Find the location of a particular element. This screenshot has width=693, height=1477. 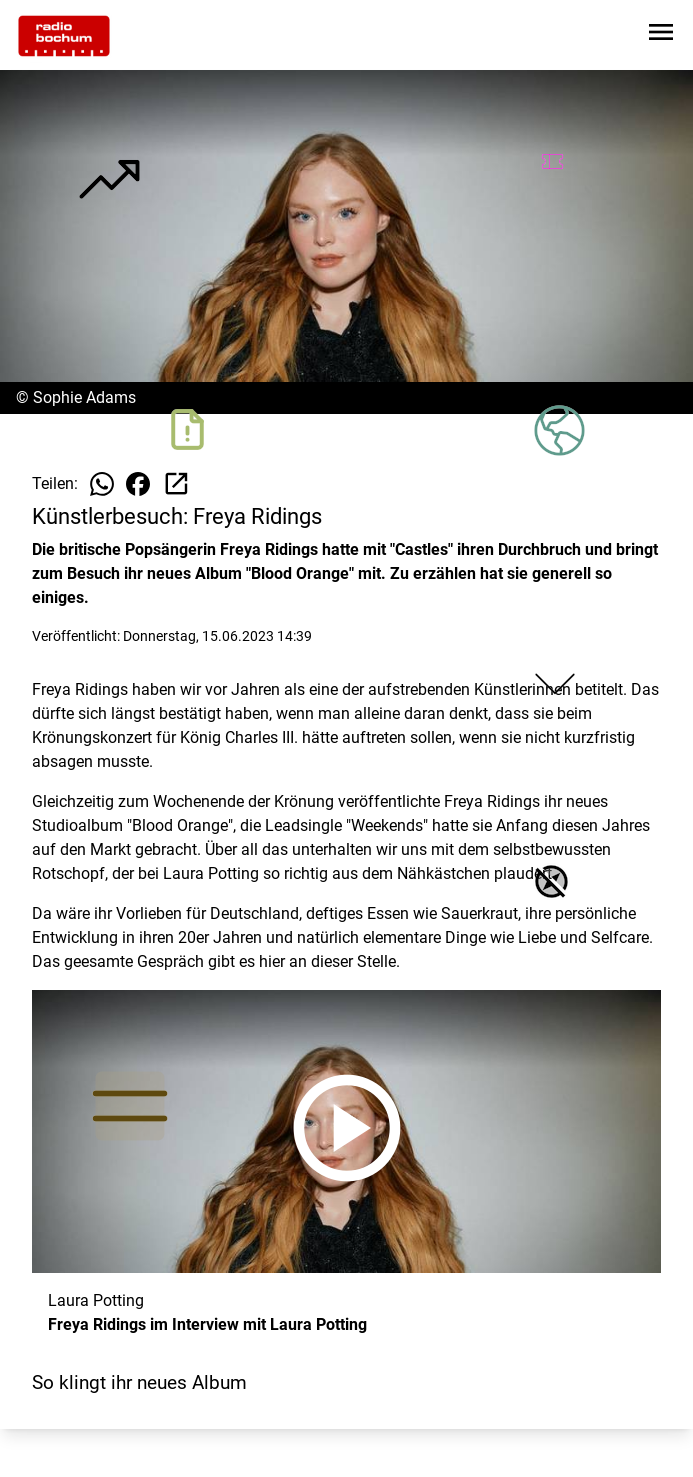

view your tickets or passes is located at coordinates (552, 161).